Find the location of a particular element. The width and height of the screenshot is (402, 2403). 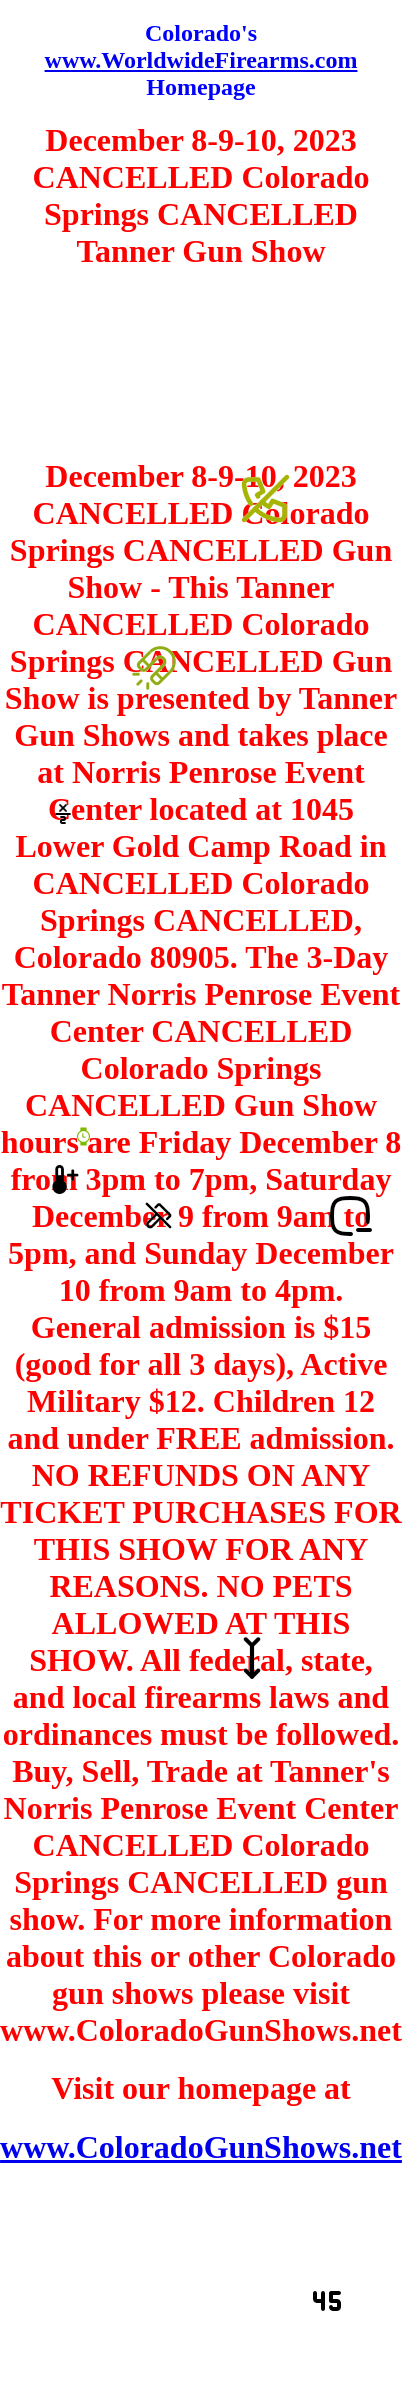

indicates build or construction tools are unavailable is located at coordinates (158, 1215).